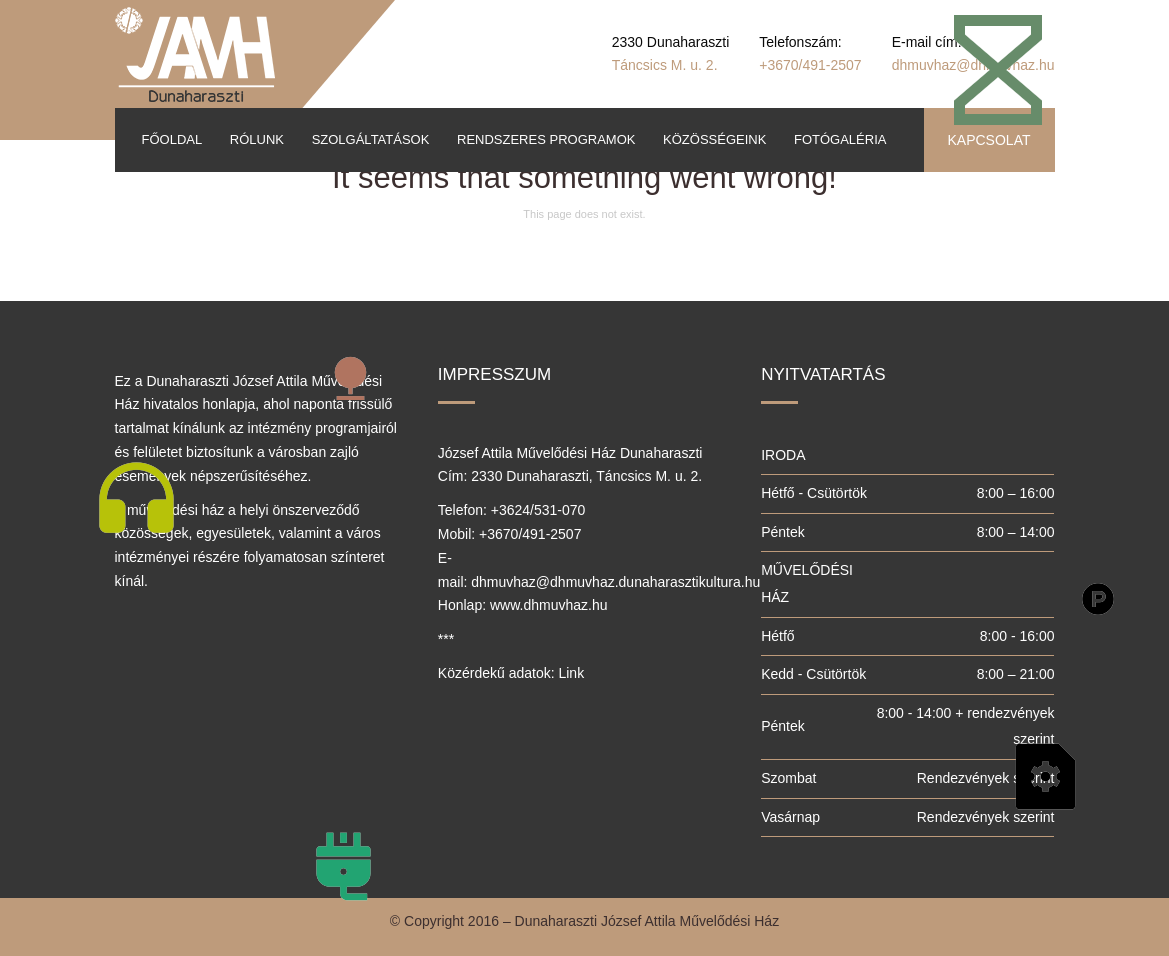 This screenshot has height=956, width=1169. Describe the element at coordinates (1045, 776) in the screenshot. I see `access file settings or preferences` at that location.